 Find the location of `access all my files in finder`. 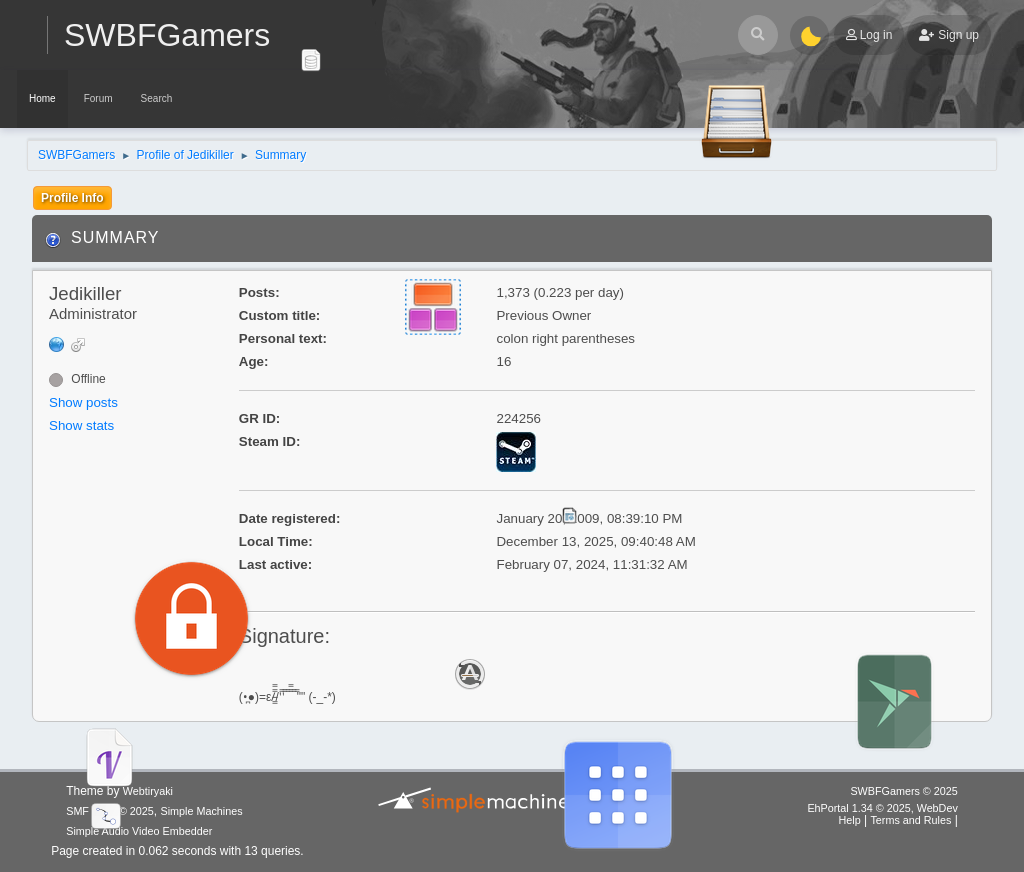

access all my files in finder is located at coordinates (736, 122).